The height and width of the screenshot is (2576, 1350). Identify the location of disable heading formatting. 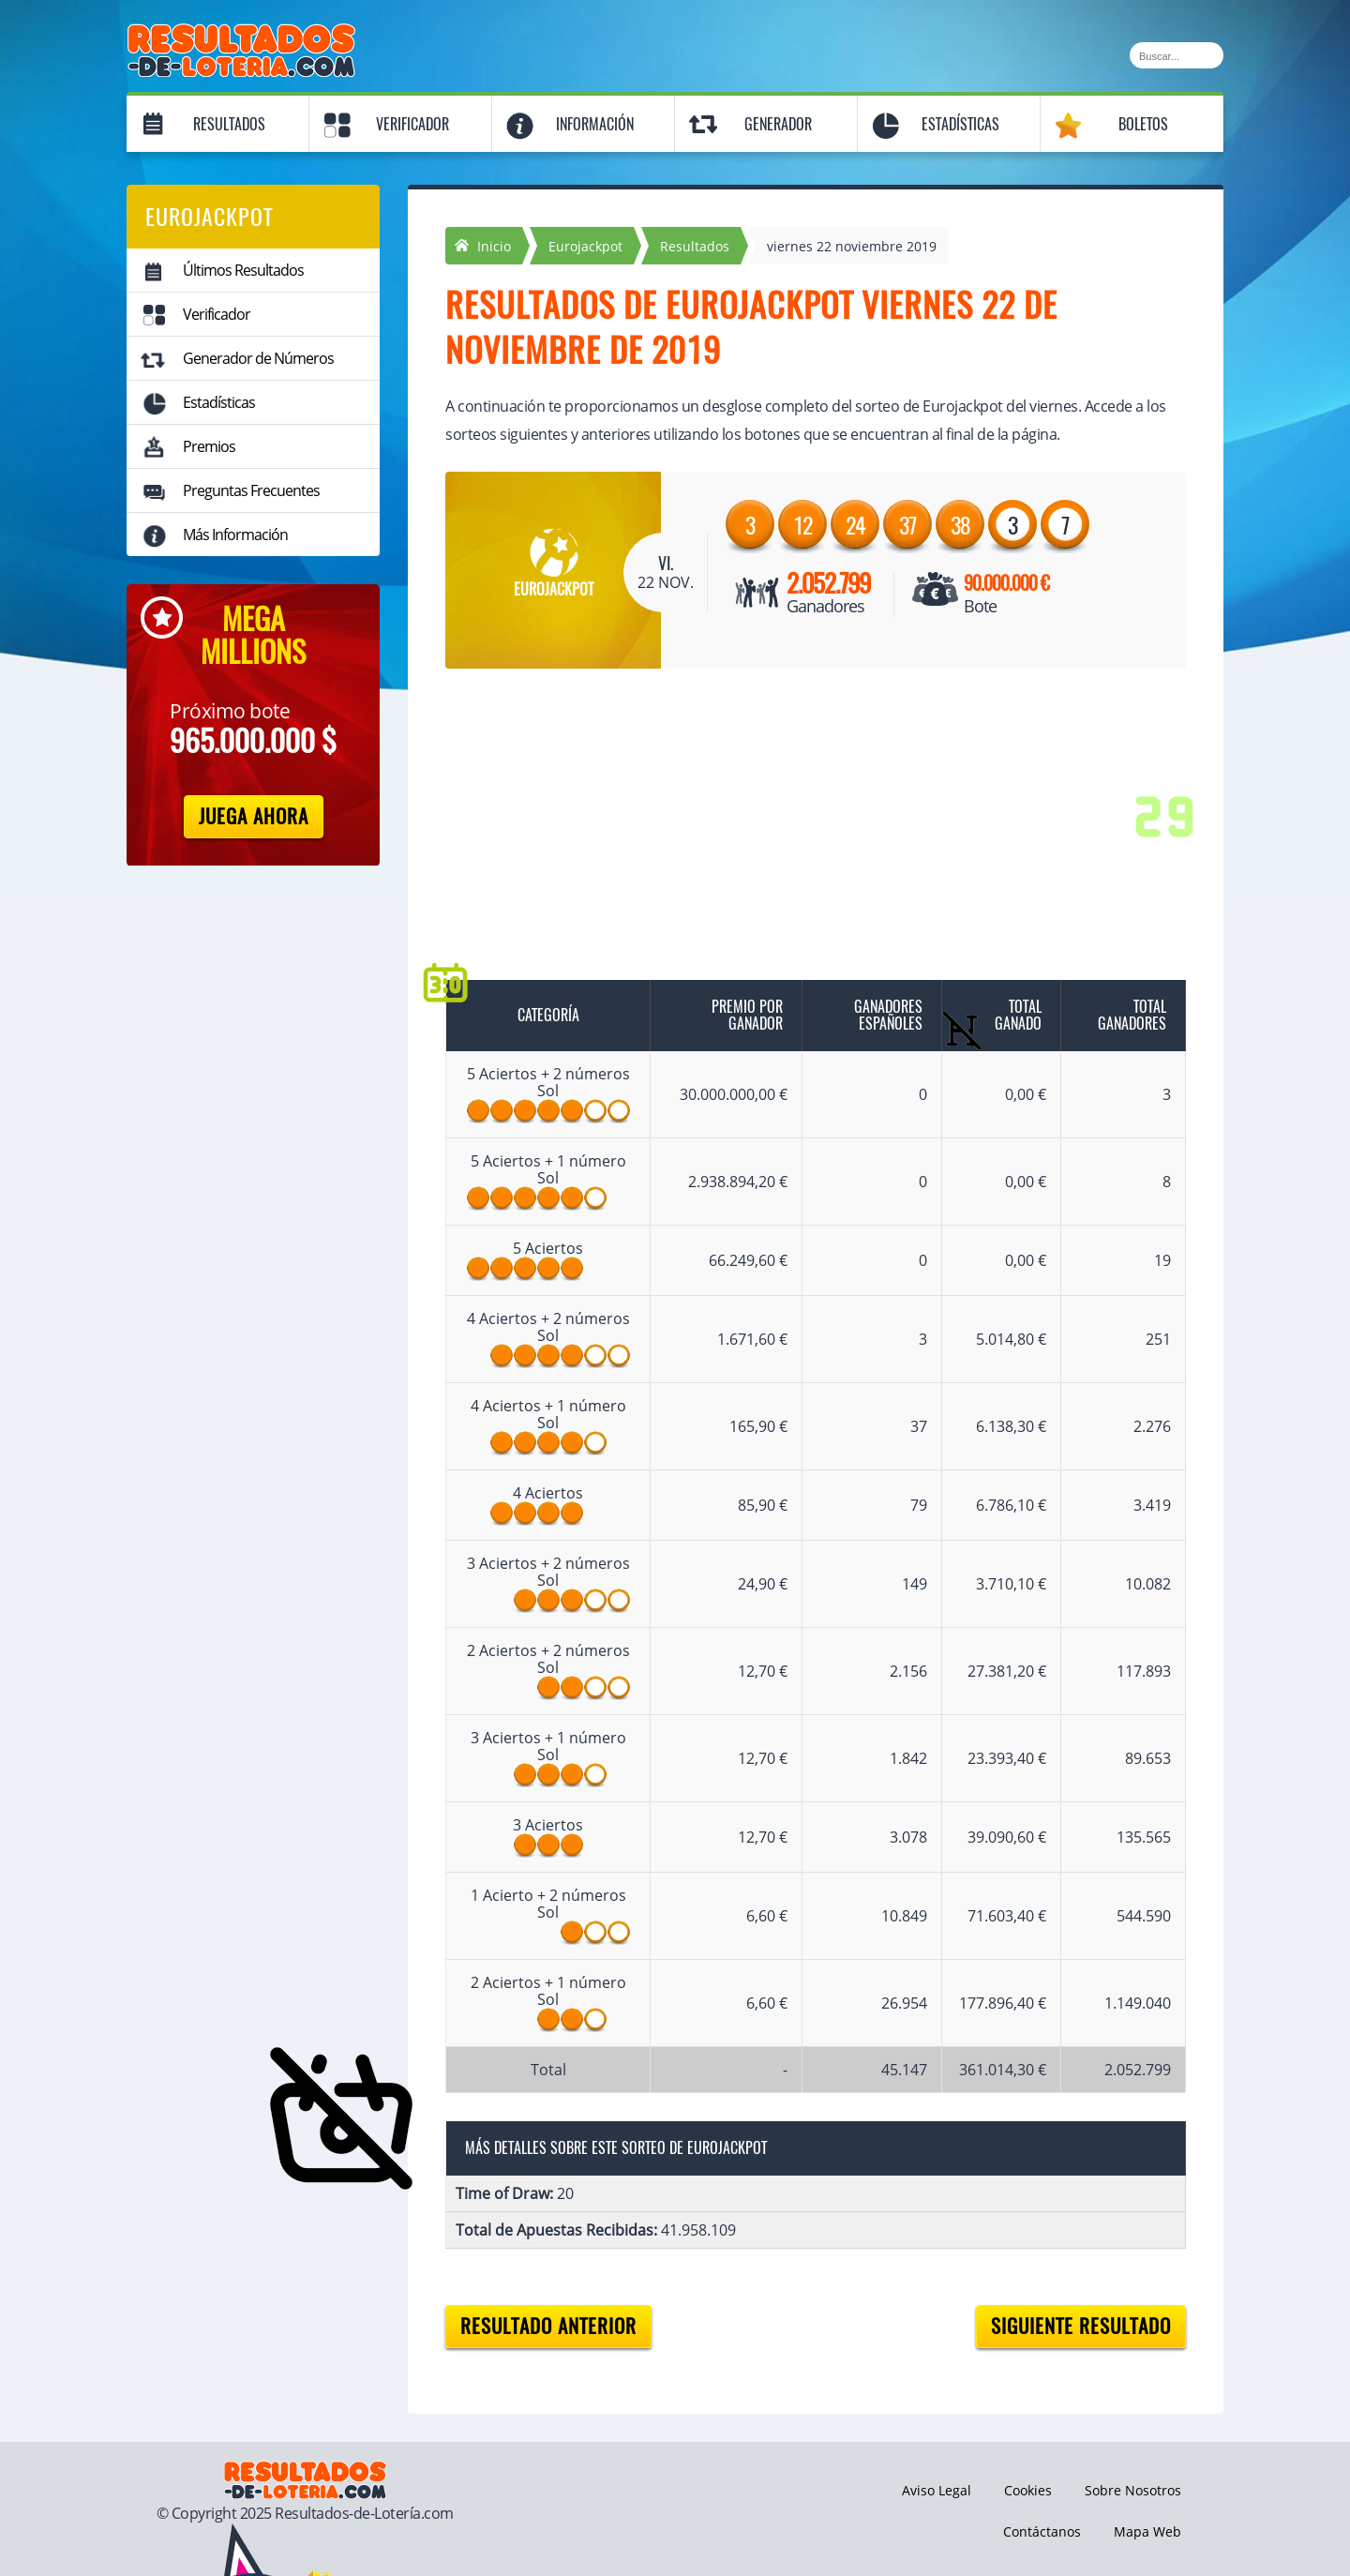
(962, 1031).